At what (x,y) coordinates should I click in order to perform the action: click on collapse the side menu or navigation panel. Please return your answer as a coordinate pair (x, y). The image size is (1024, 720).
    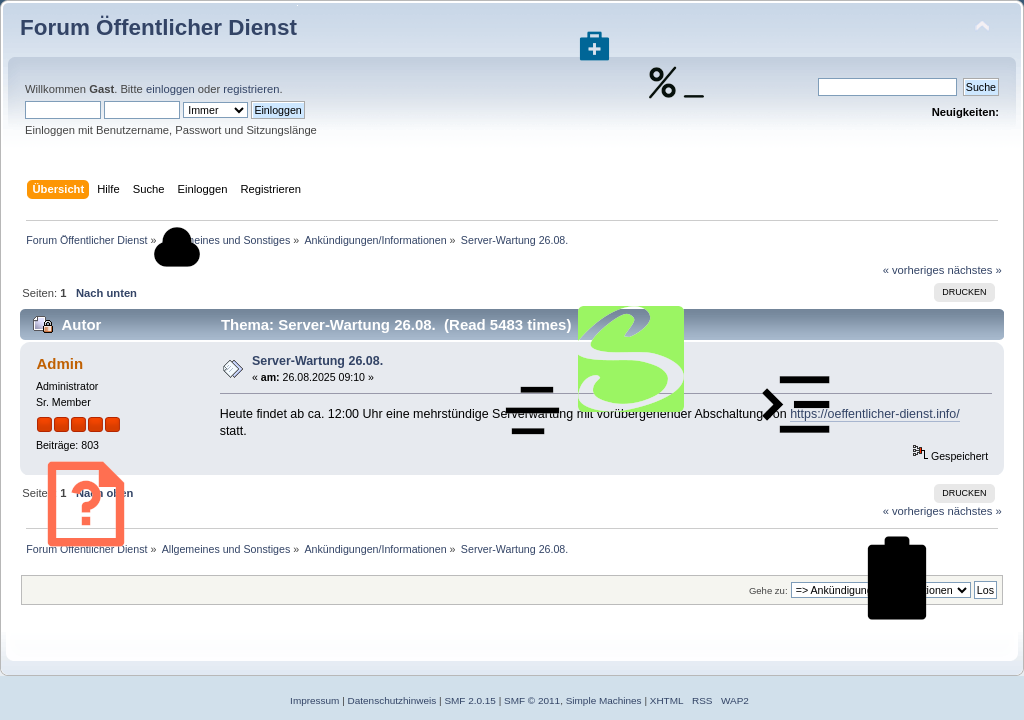
    Looking at the image, I should click on (797, 404).